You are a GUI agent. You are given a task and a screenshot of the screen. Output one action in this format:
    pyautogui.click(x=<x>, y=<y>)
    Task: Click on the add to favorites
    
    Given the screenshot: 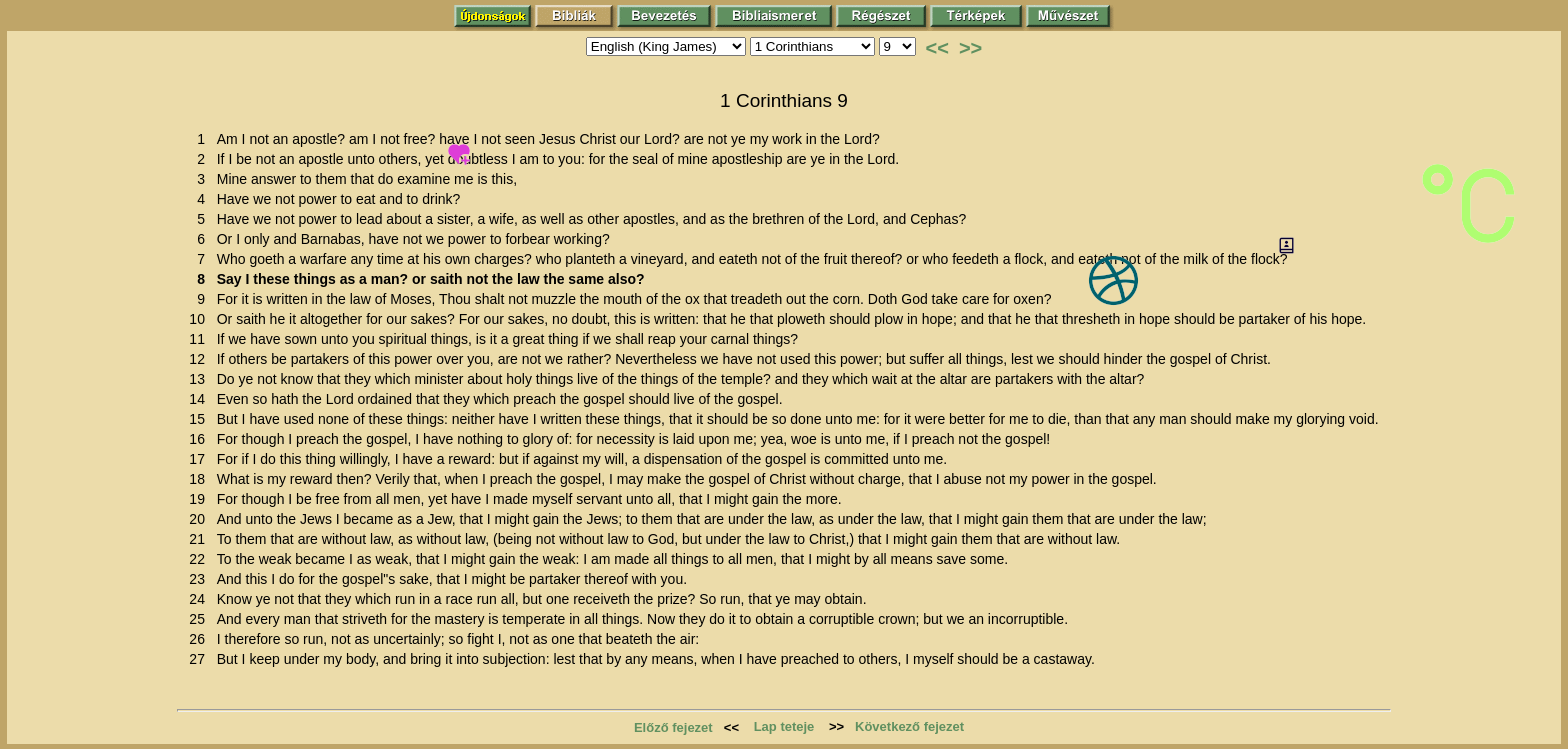 What is the action you would take?
    pyautogui.click(x=459, y=154)
    